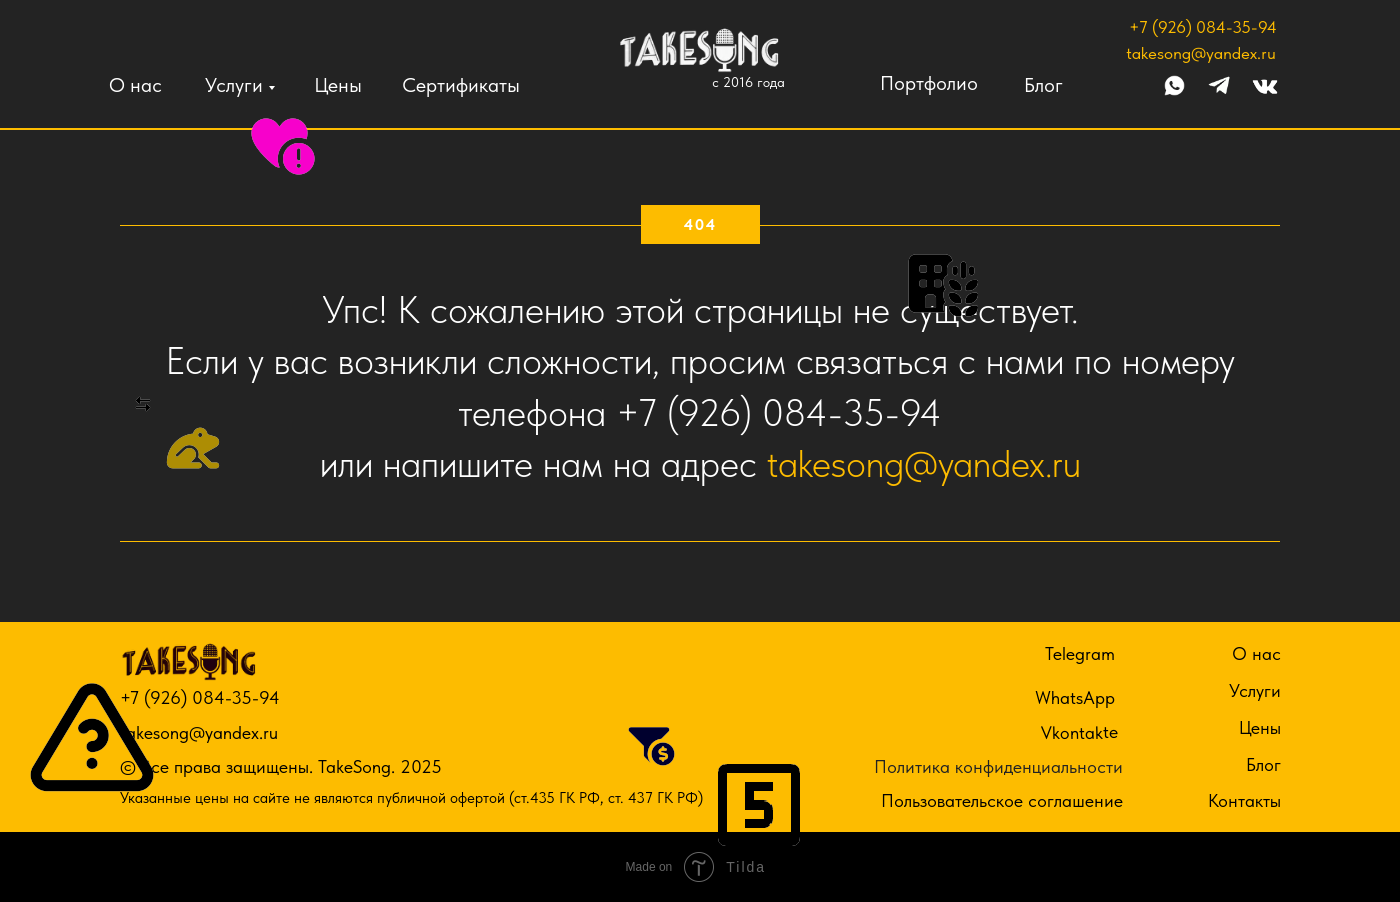 Image resolution: width=1400 pixels, height=902 pixels. What do you see at coordinates (193, 448) in the screenshot?
I see `decorative frog icon or mascot` at bounding box center [193, 448].